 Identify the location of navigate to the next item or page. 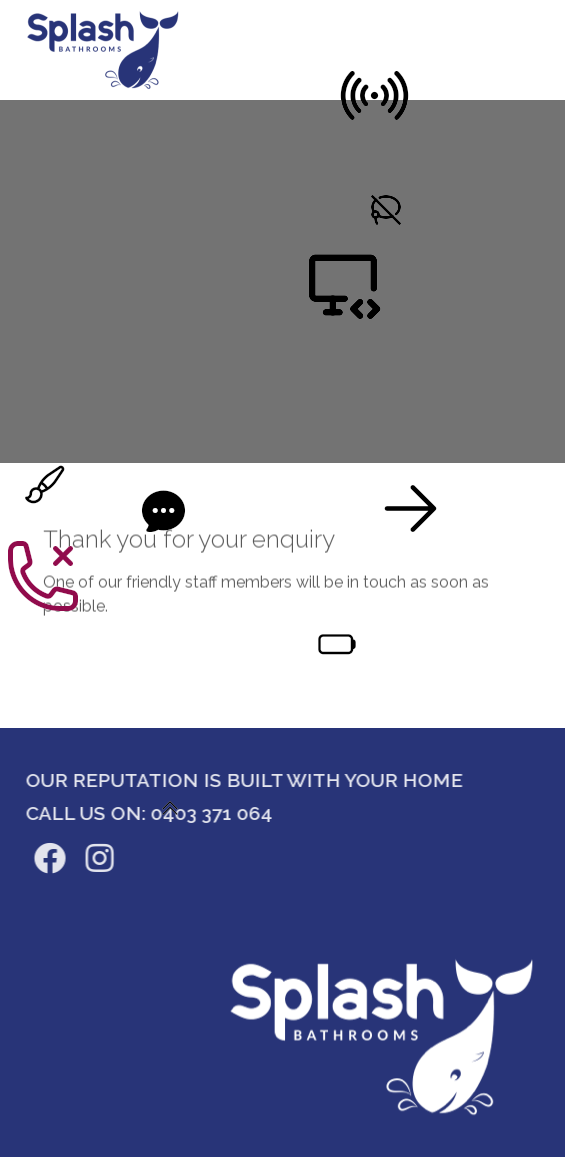
(410, 508).